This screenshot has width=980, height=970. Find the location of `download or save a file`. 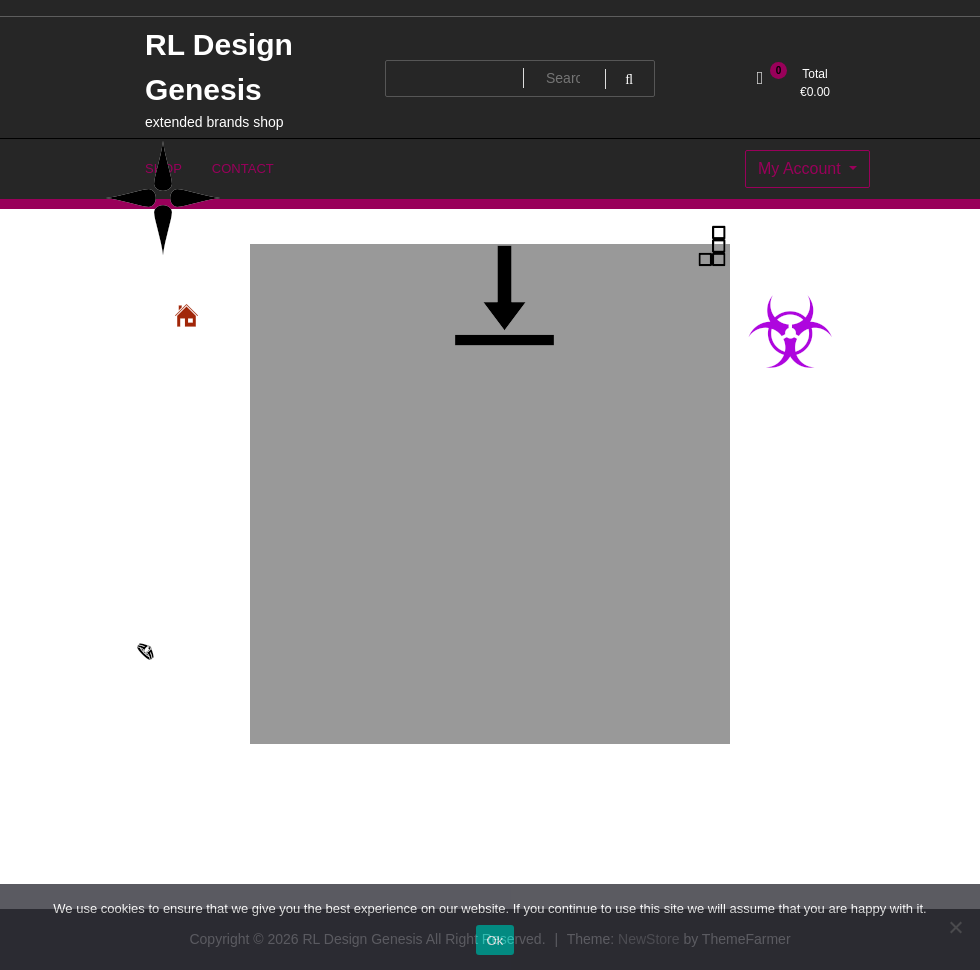

download or save a file is located at coordinates (504, 295).